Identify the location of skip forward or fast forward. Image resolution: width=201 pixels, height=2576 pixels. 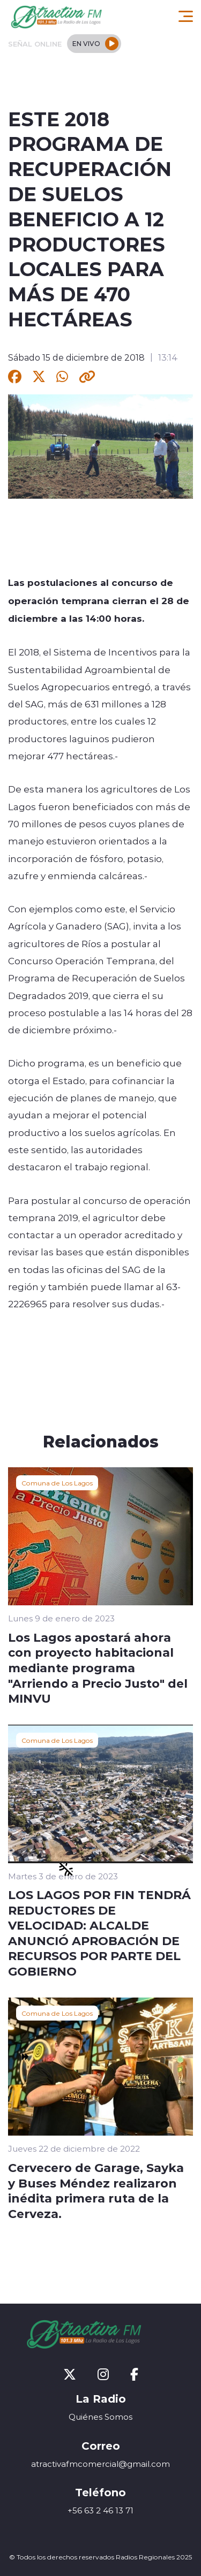
(25, 2056).